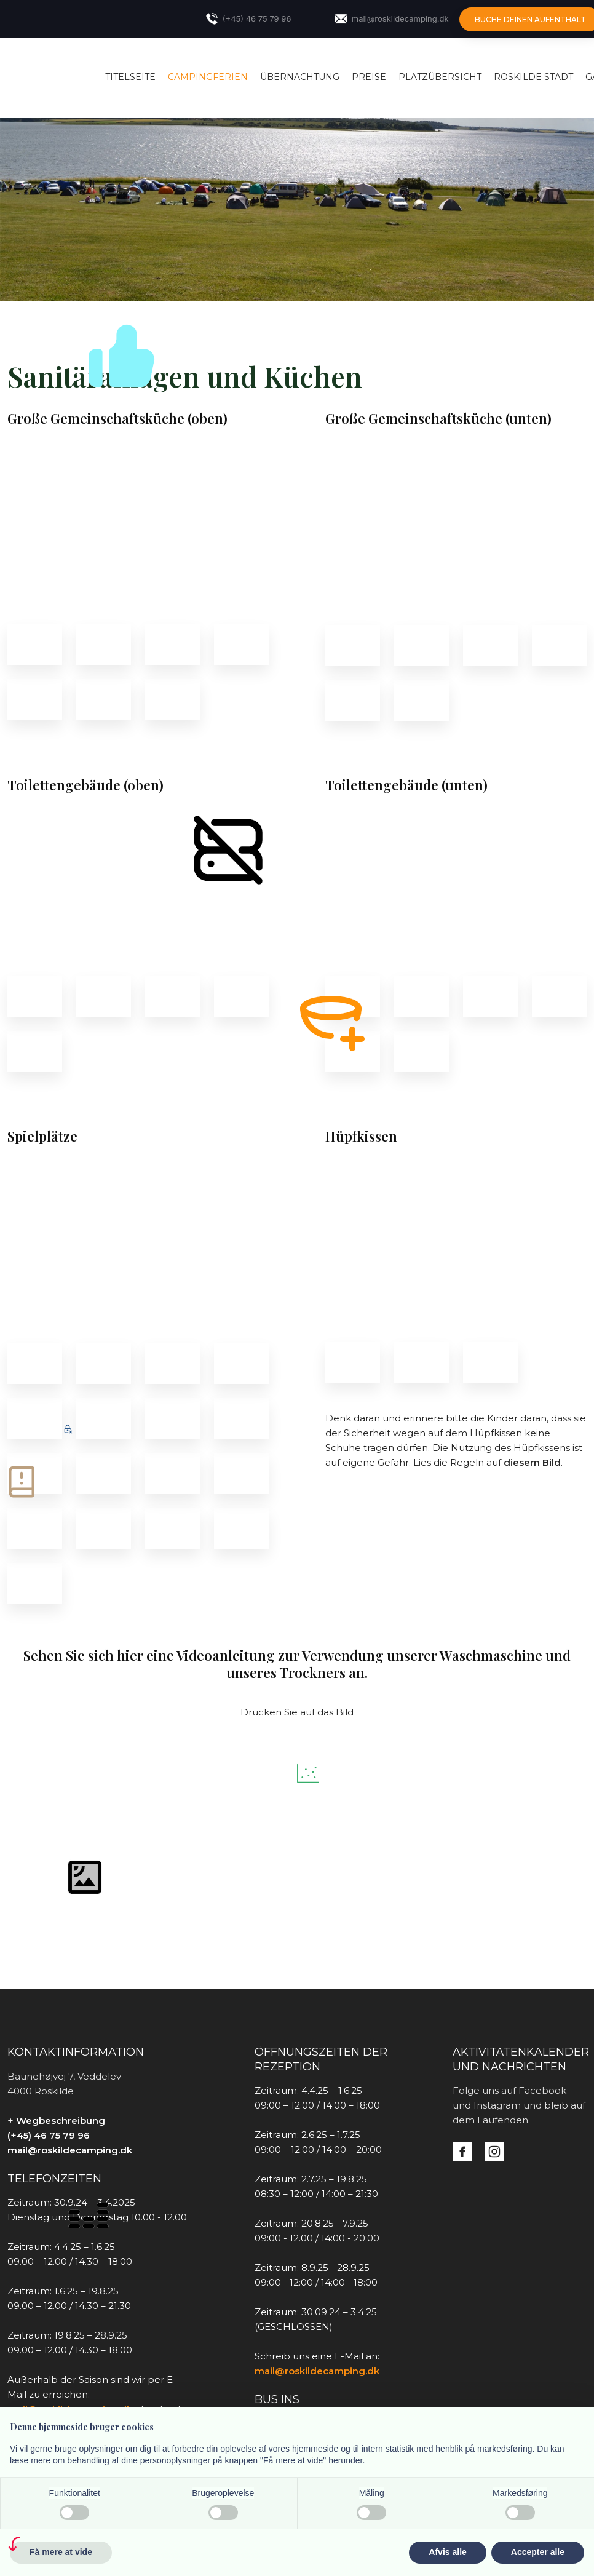  I want to click on remove or delete a security lock, so click(68, 1429).